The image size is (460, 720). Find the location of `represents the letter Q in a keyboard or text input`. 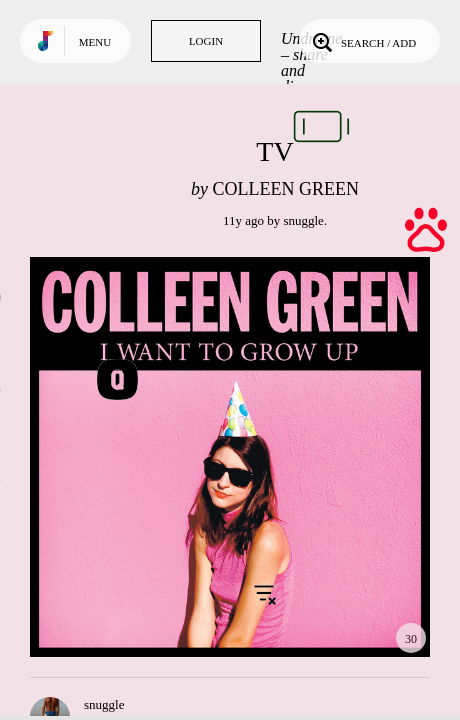

represents the letter Q in a keyboard or text input is located at coordinates (117, 379).